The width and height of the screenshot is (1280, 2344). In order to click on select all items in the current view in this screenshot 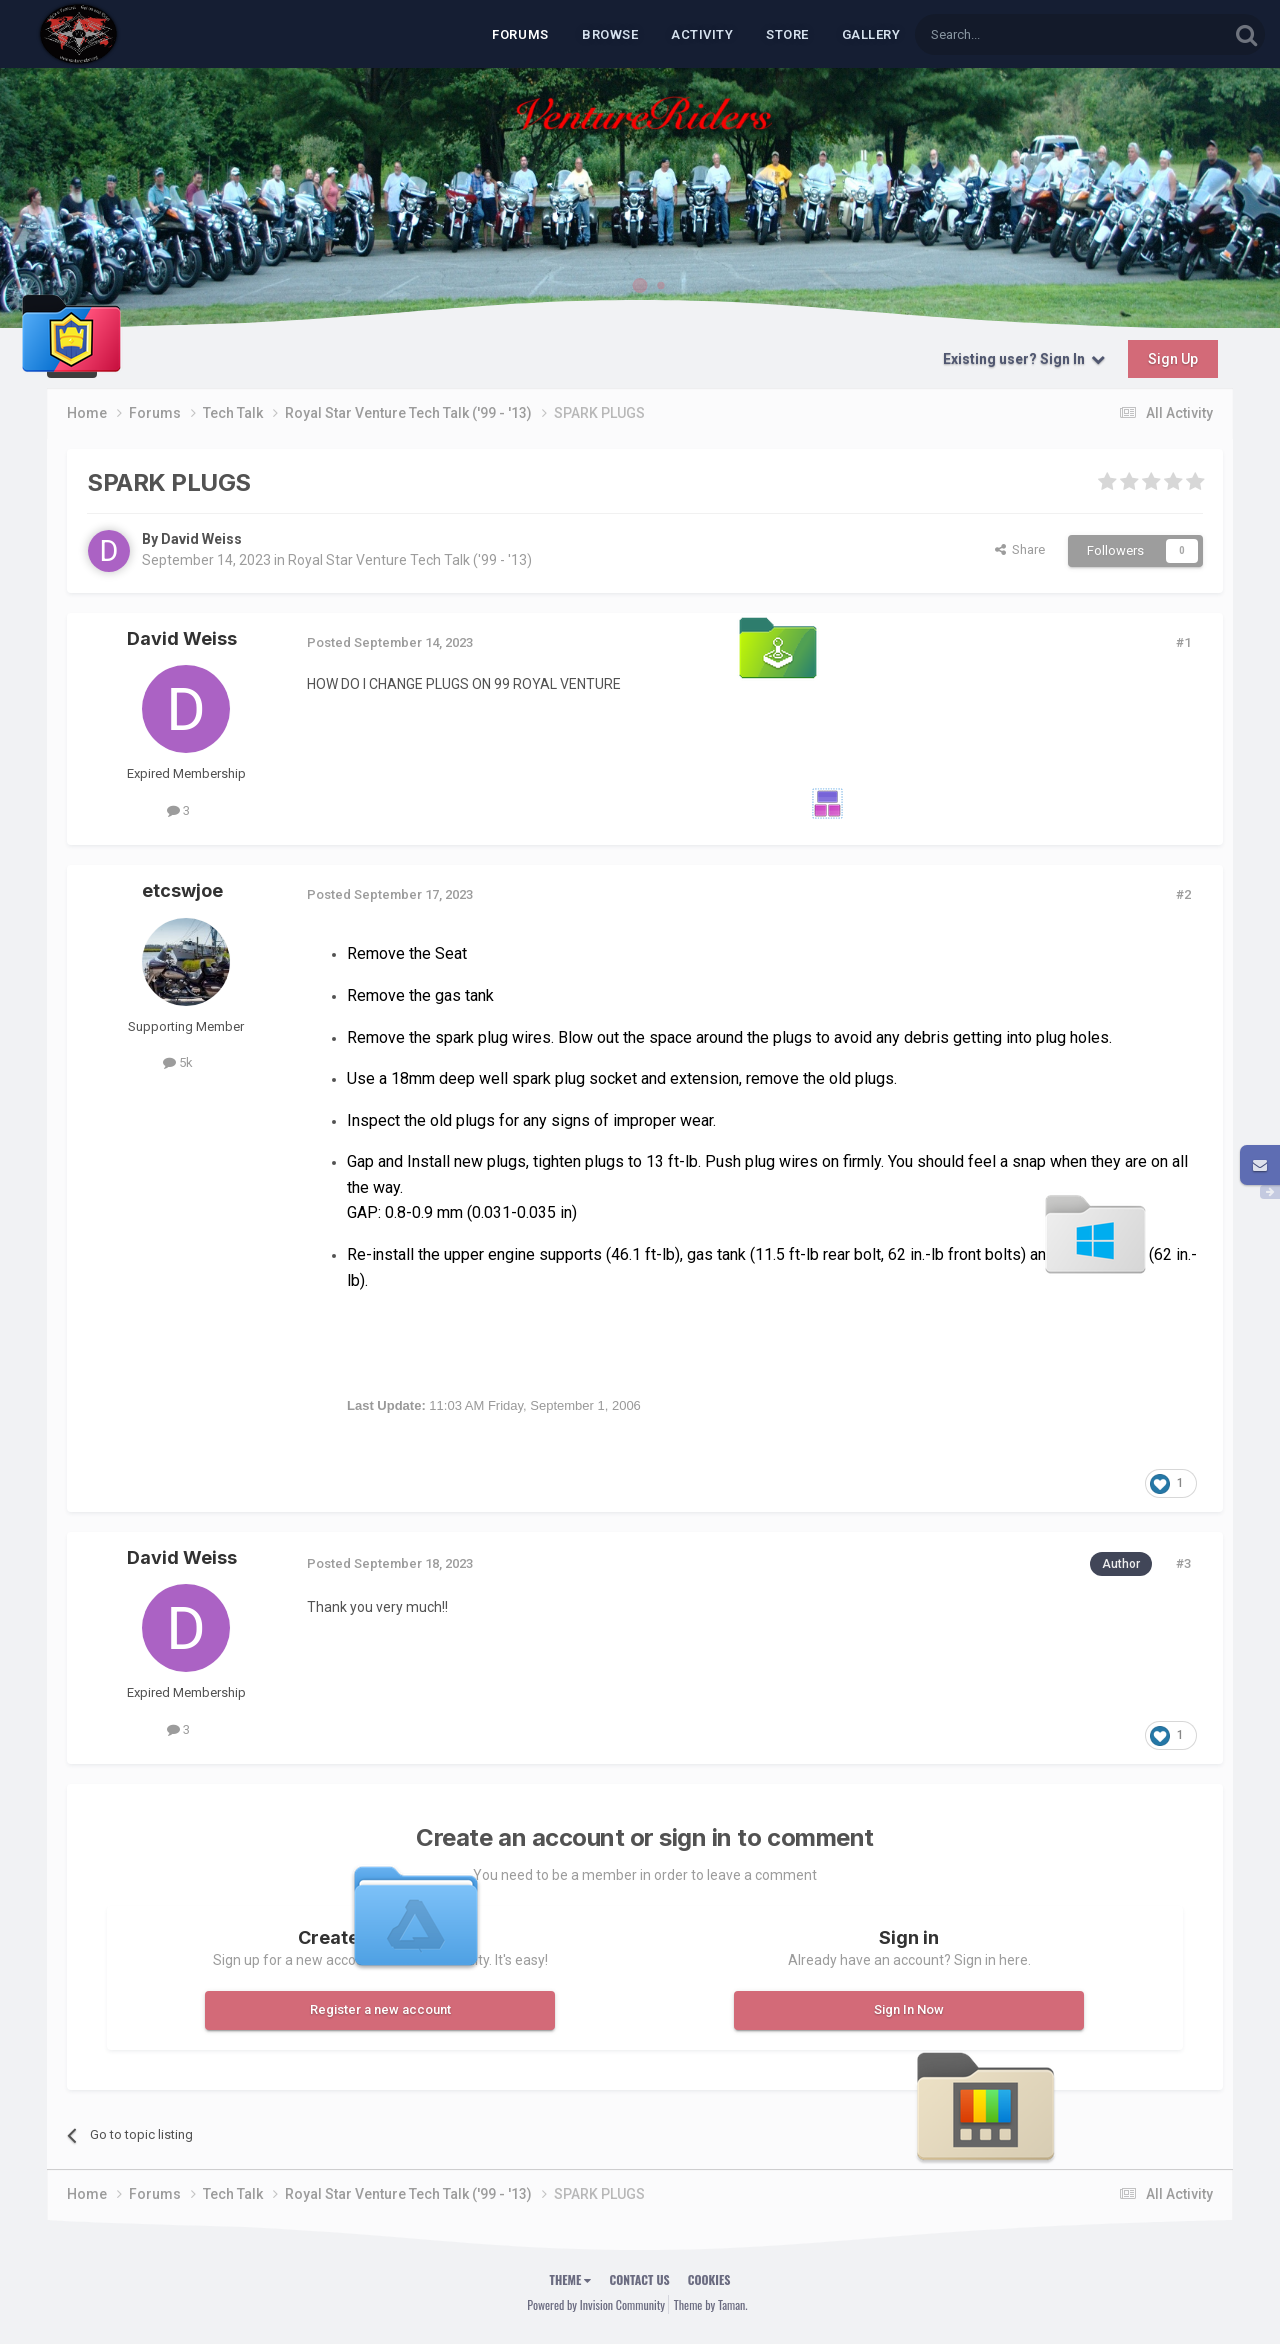, I will do `click(827, 803)`.